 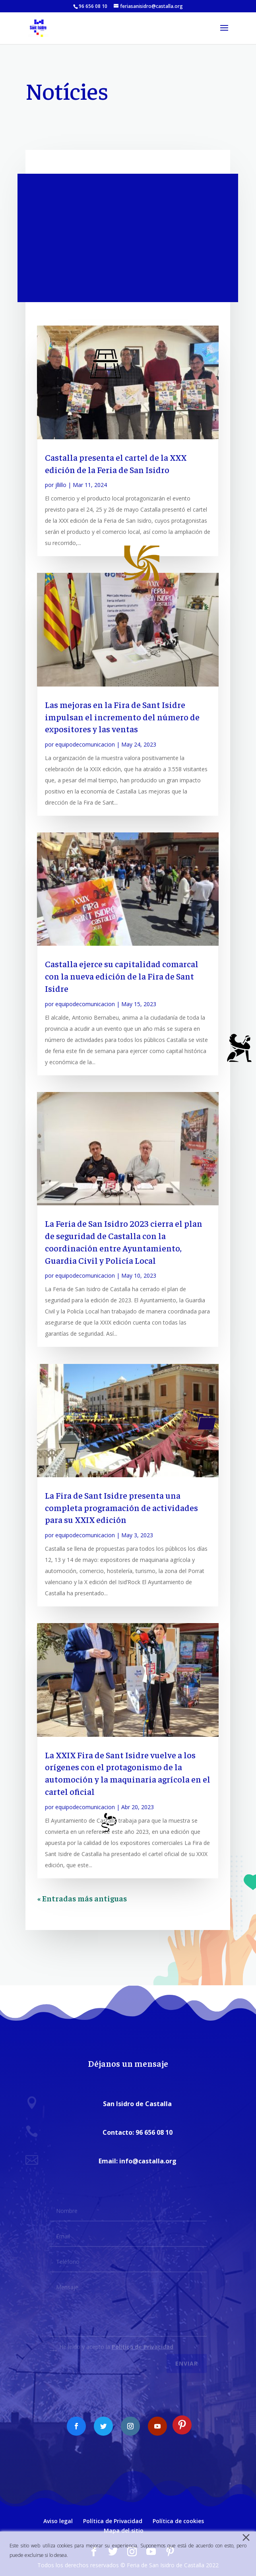 I want to click on open or browse files in a folder, so click(x=206, y=1421).